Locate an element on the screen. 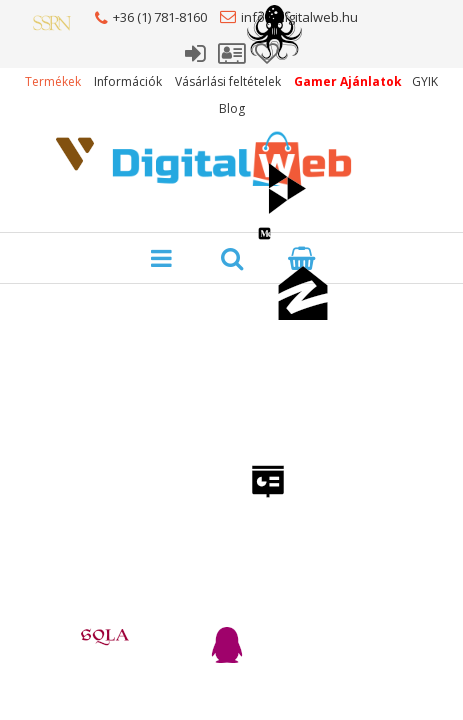  open the PeerTube app is located at coordinates (287, 188).